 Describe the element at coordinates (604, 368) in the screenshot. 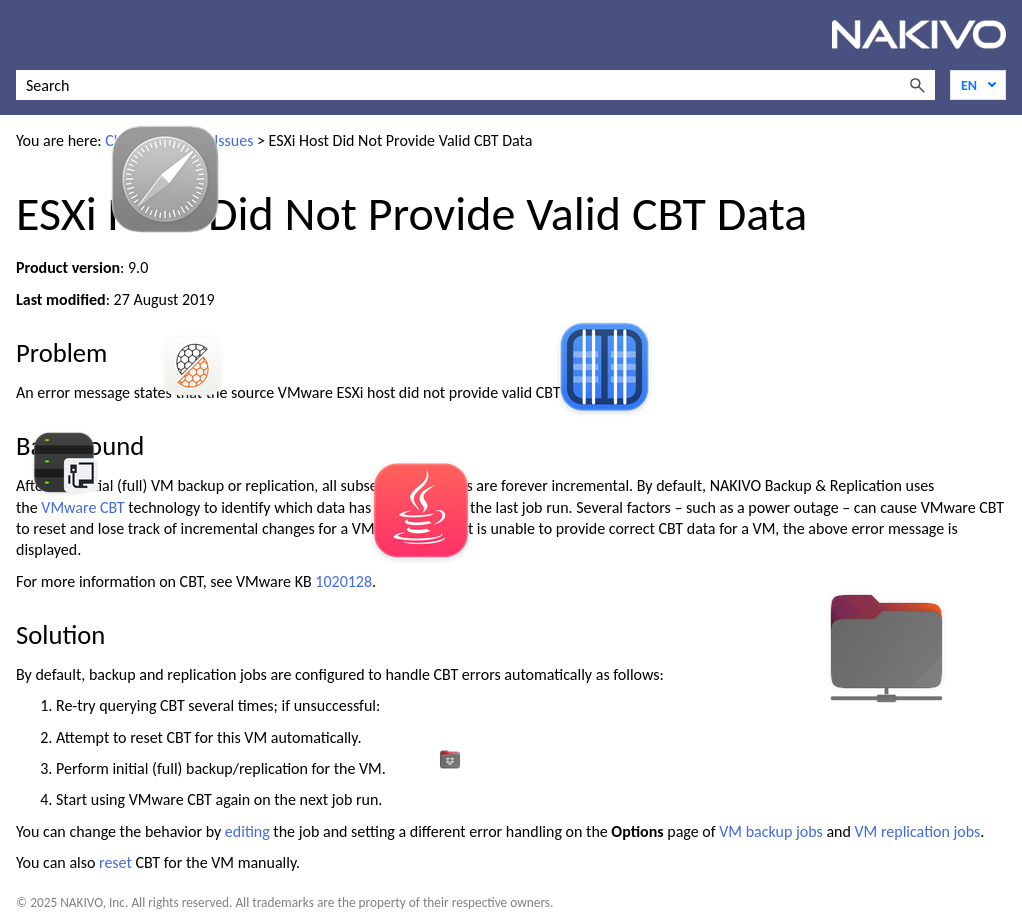

I see `open virtualization container settings` at that location.